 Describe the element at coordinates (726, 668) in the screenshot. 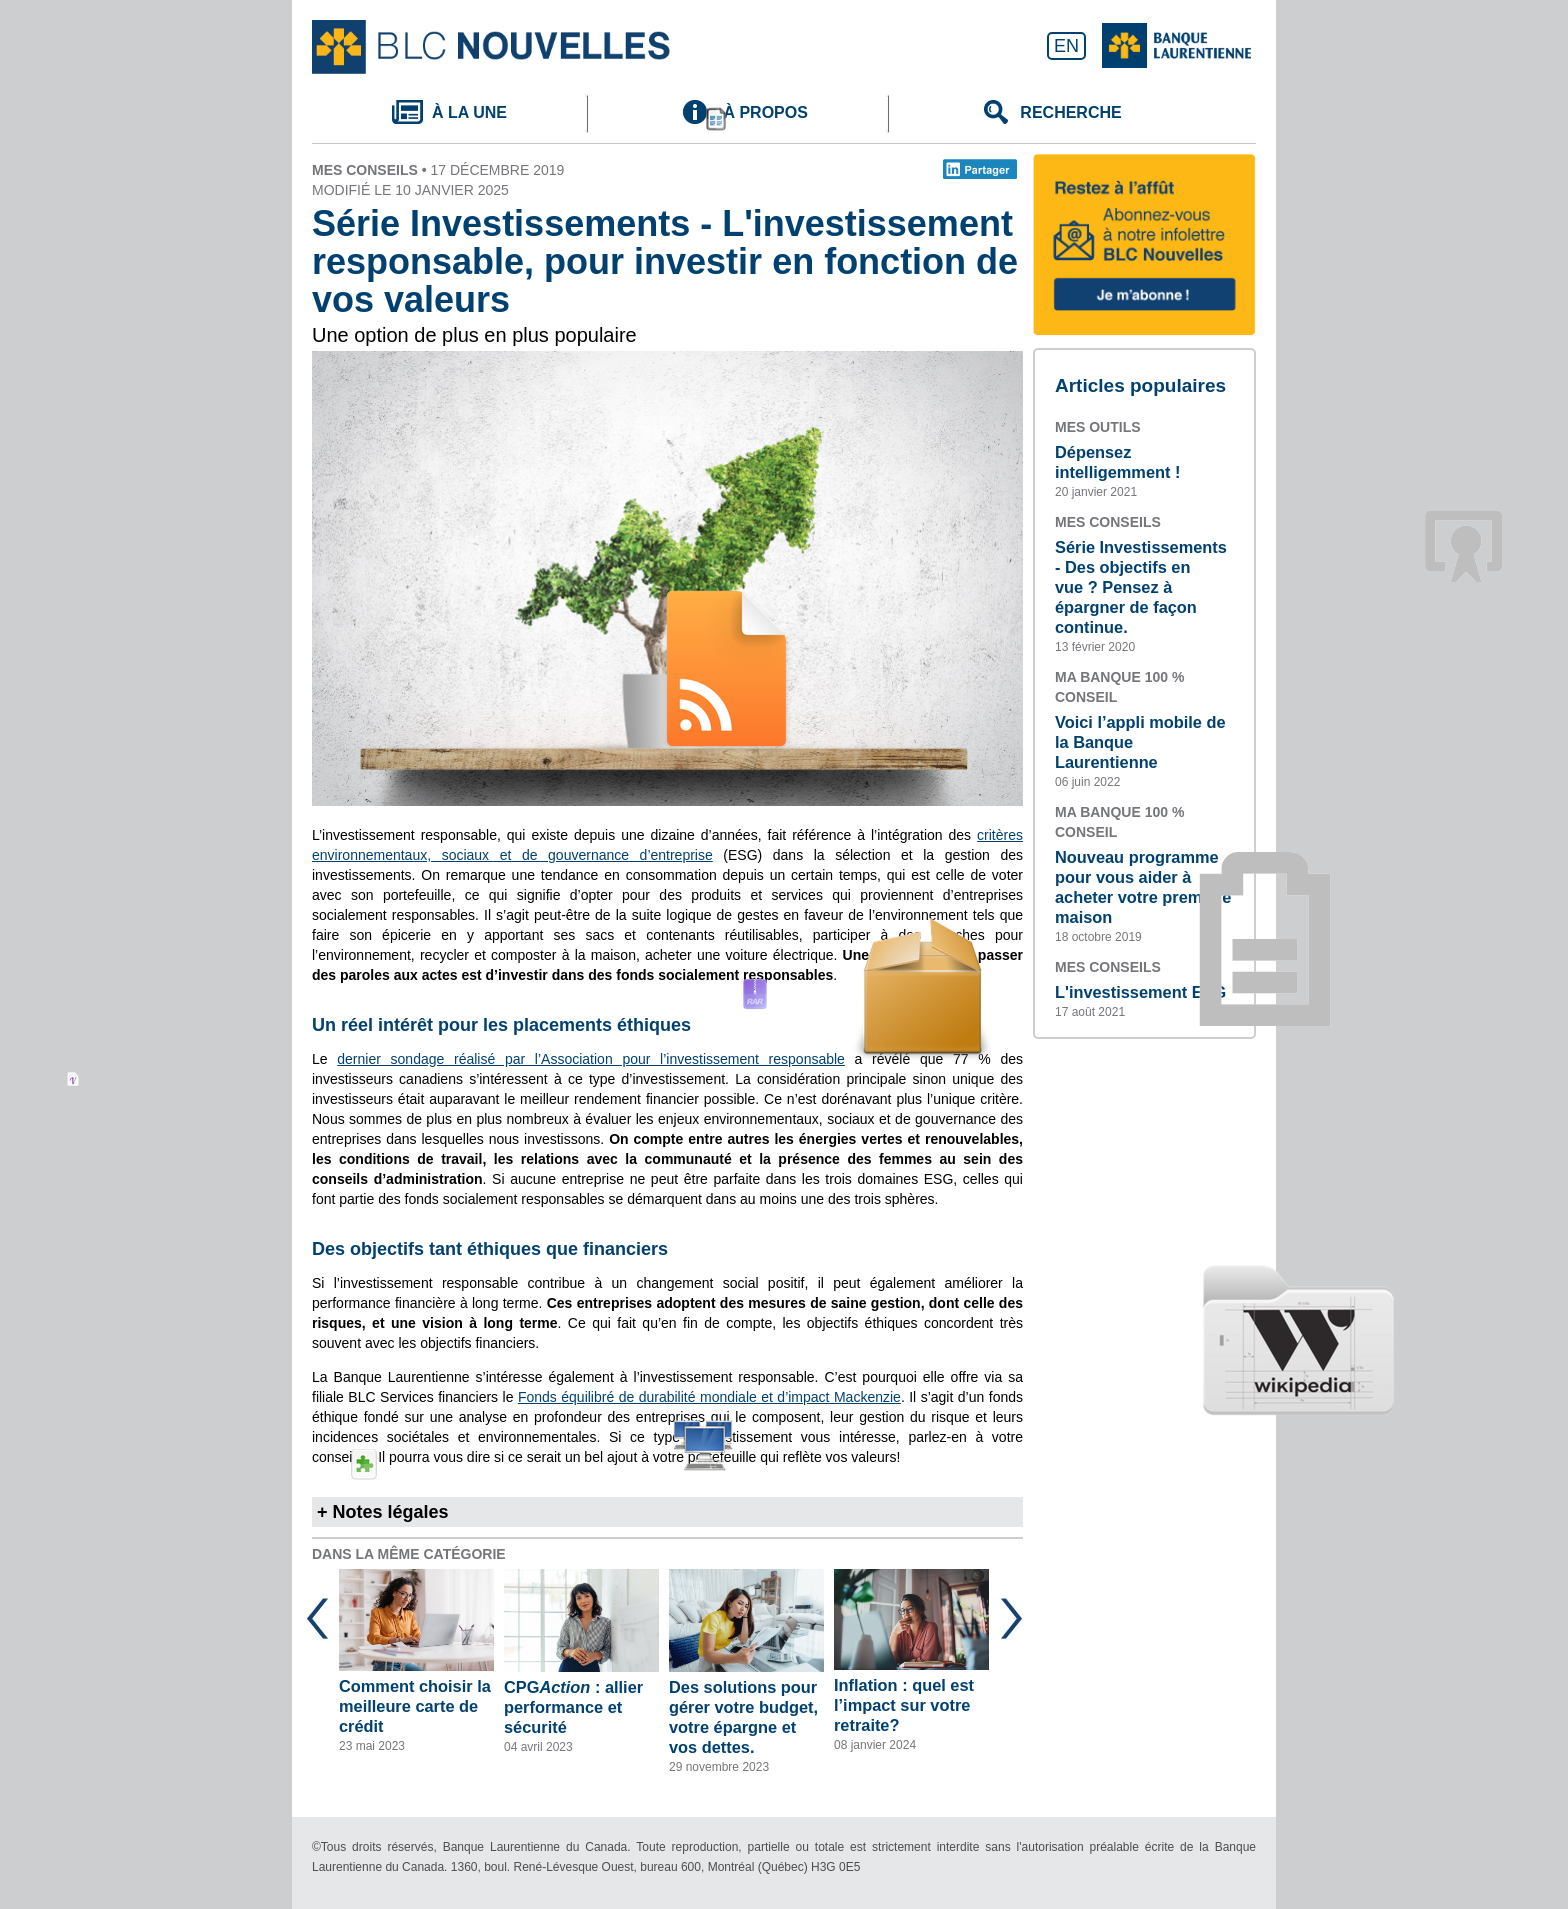

I see `an RSS or XML feed file` at that location.